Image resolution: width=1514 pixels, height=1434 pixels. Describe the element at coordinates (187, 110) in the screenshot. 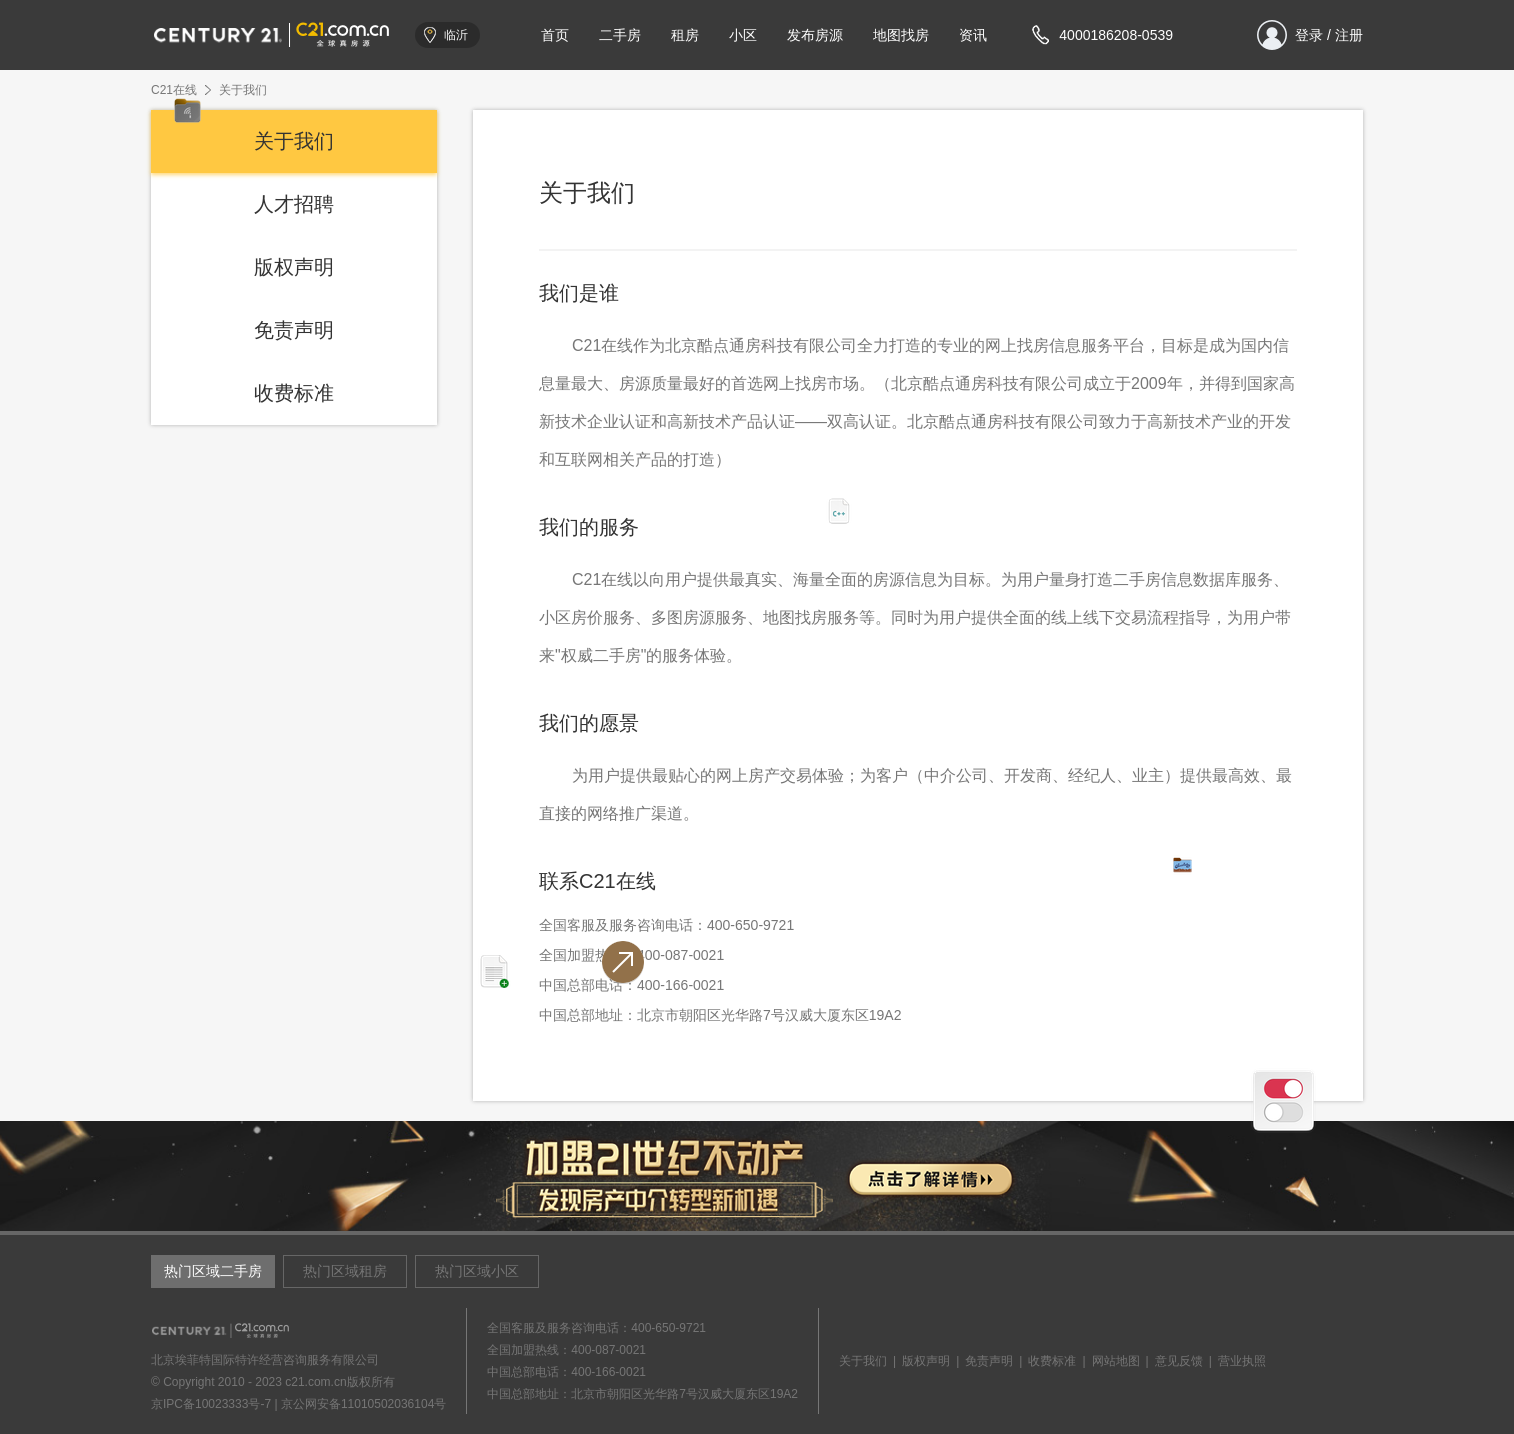

I see `open insync cloud sync folder` at that location.